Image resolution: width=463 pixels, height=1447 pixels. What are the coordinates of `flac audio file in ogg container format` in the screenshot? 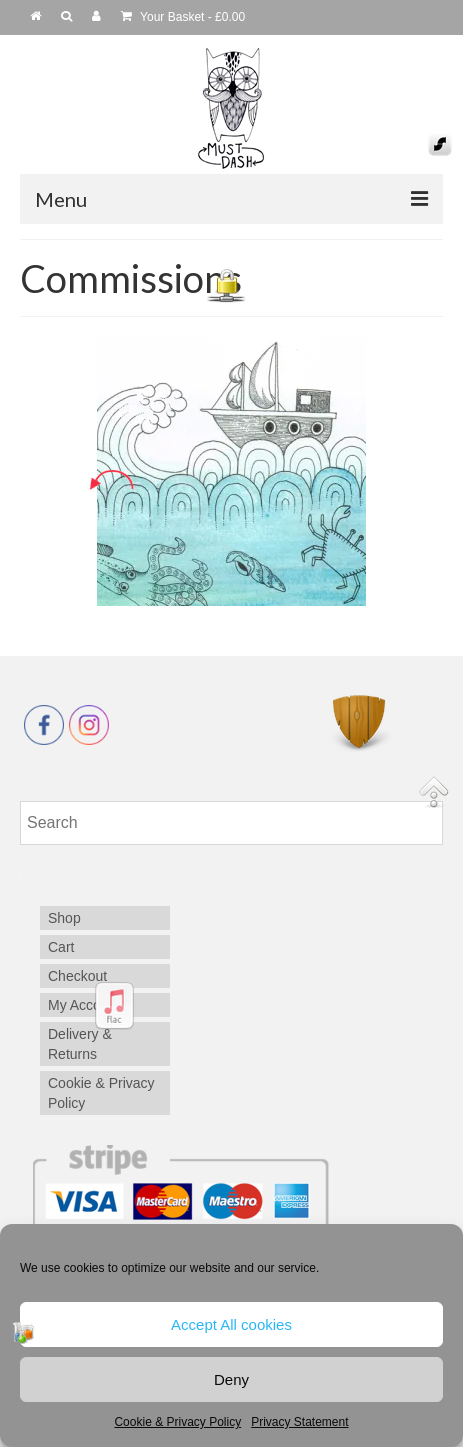 It's located at (114, 1005).